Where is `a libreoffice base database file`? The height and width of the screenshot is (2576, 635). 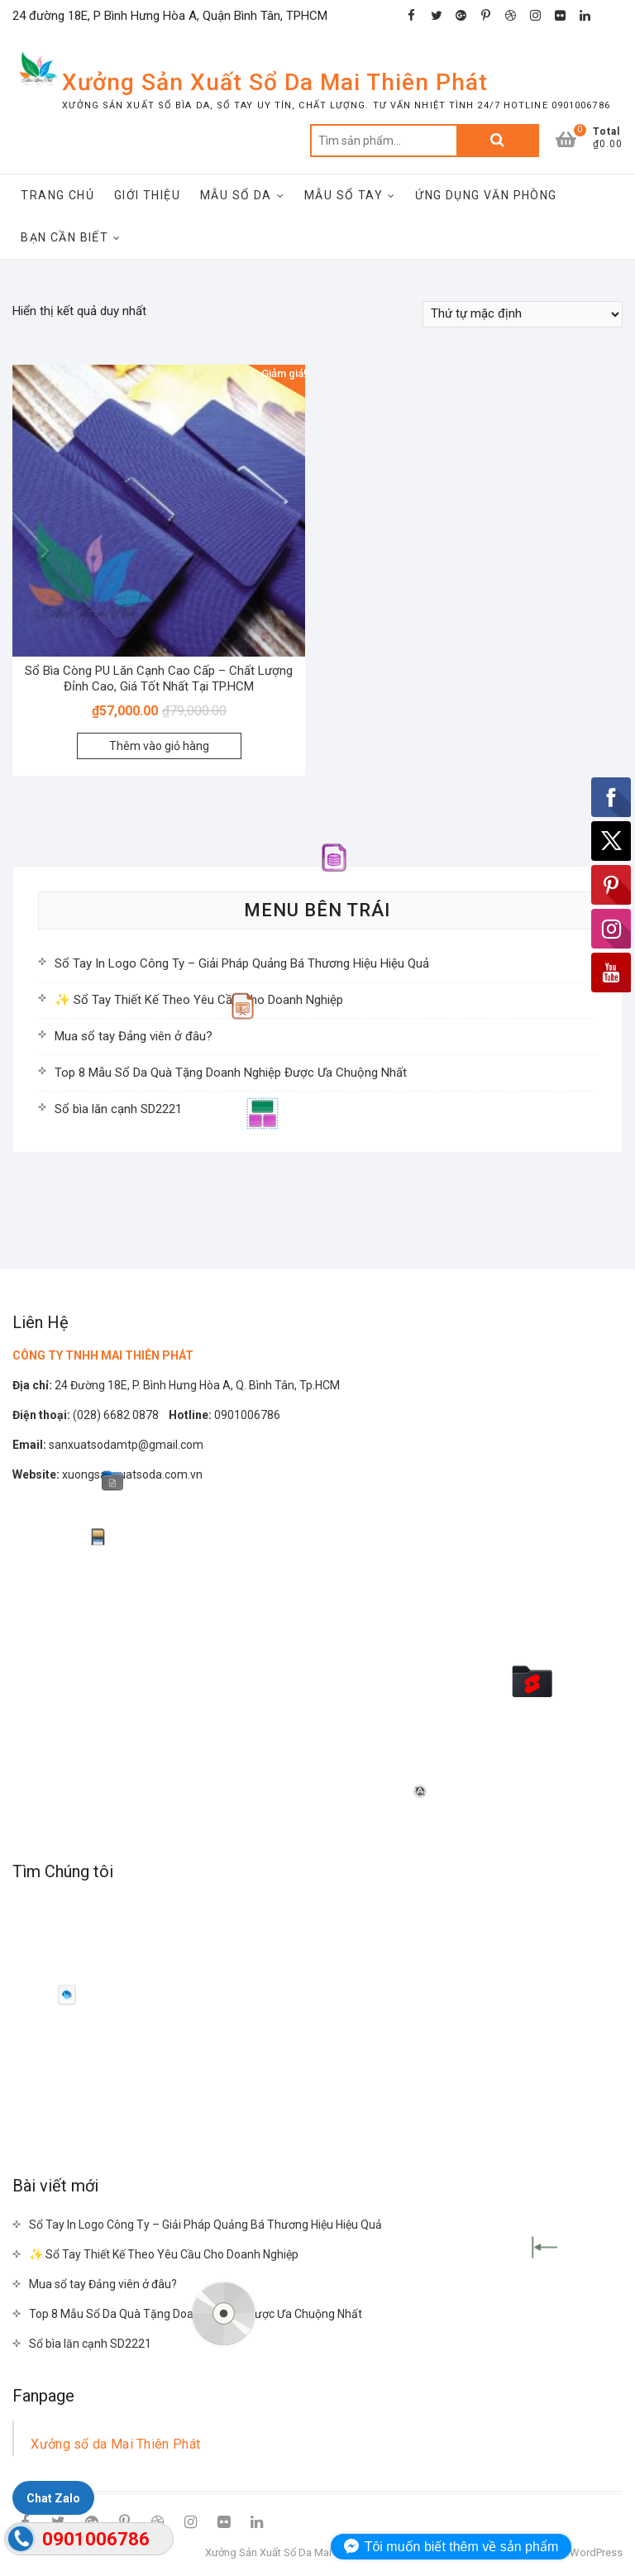 a libreoffice base database file is located at coordinates (334, 858).